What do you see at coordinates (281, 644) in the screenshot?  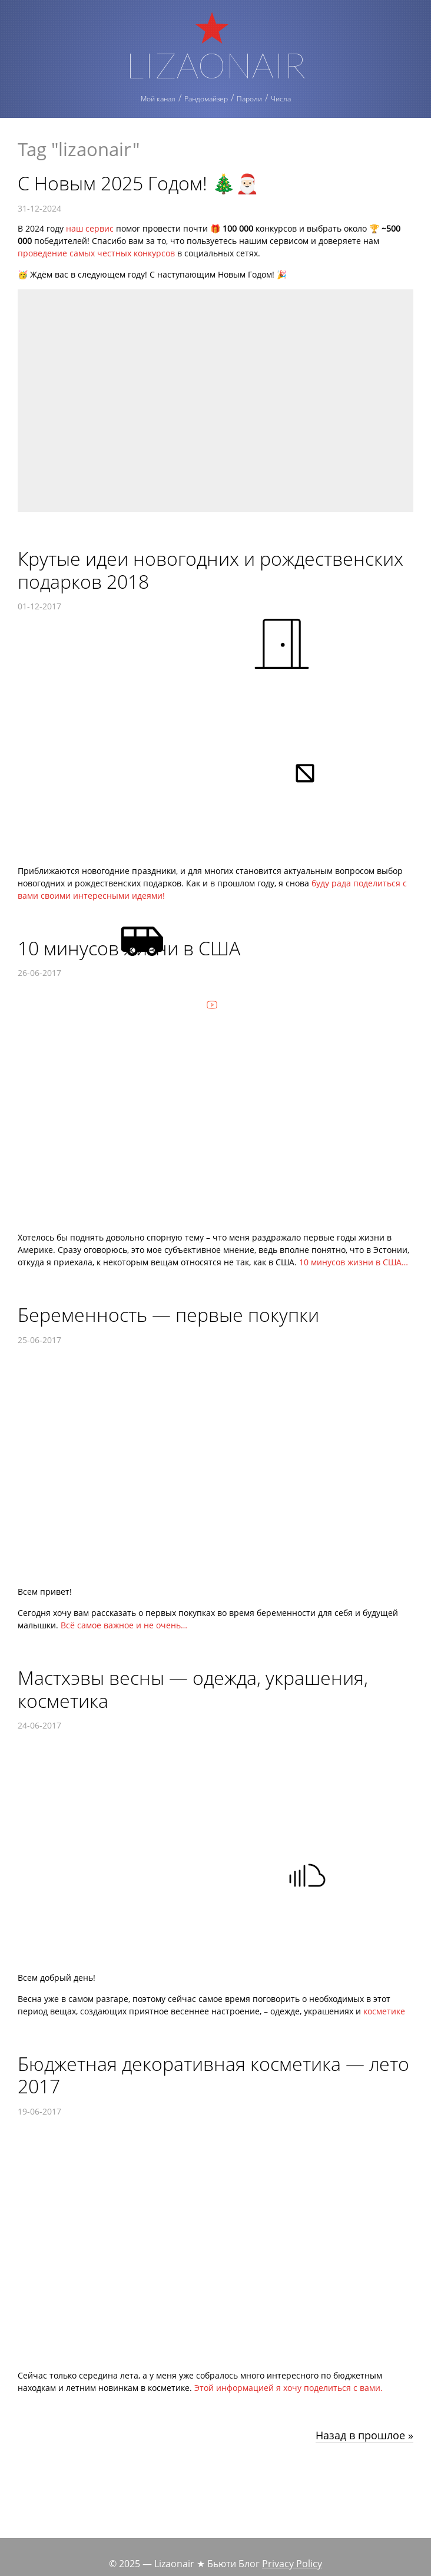 I see `log out or exit the application` at bounding box center [281, 644].